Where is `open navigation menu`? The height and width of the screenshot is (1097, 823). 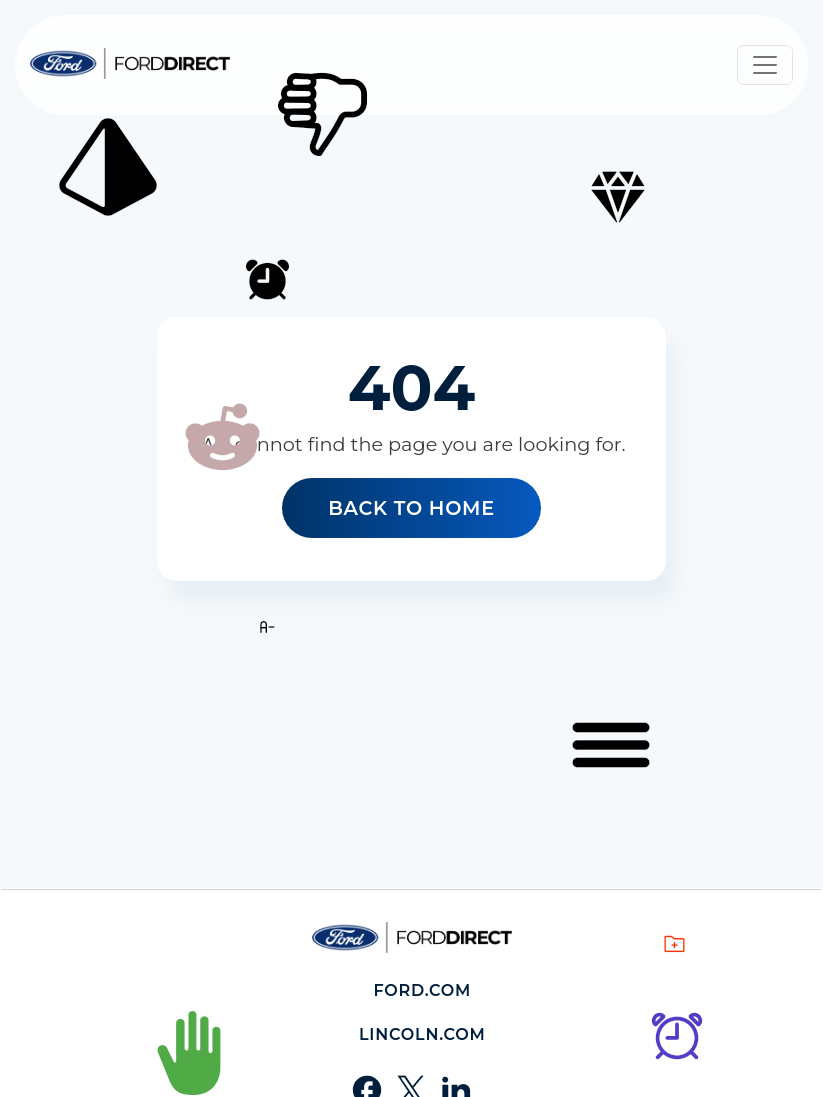
open navigation menu is located at coordinates (611, 745).